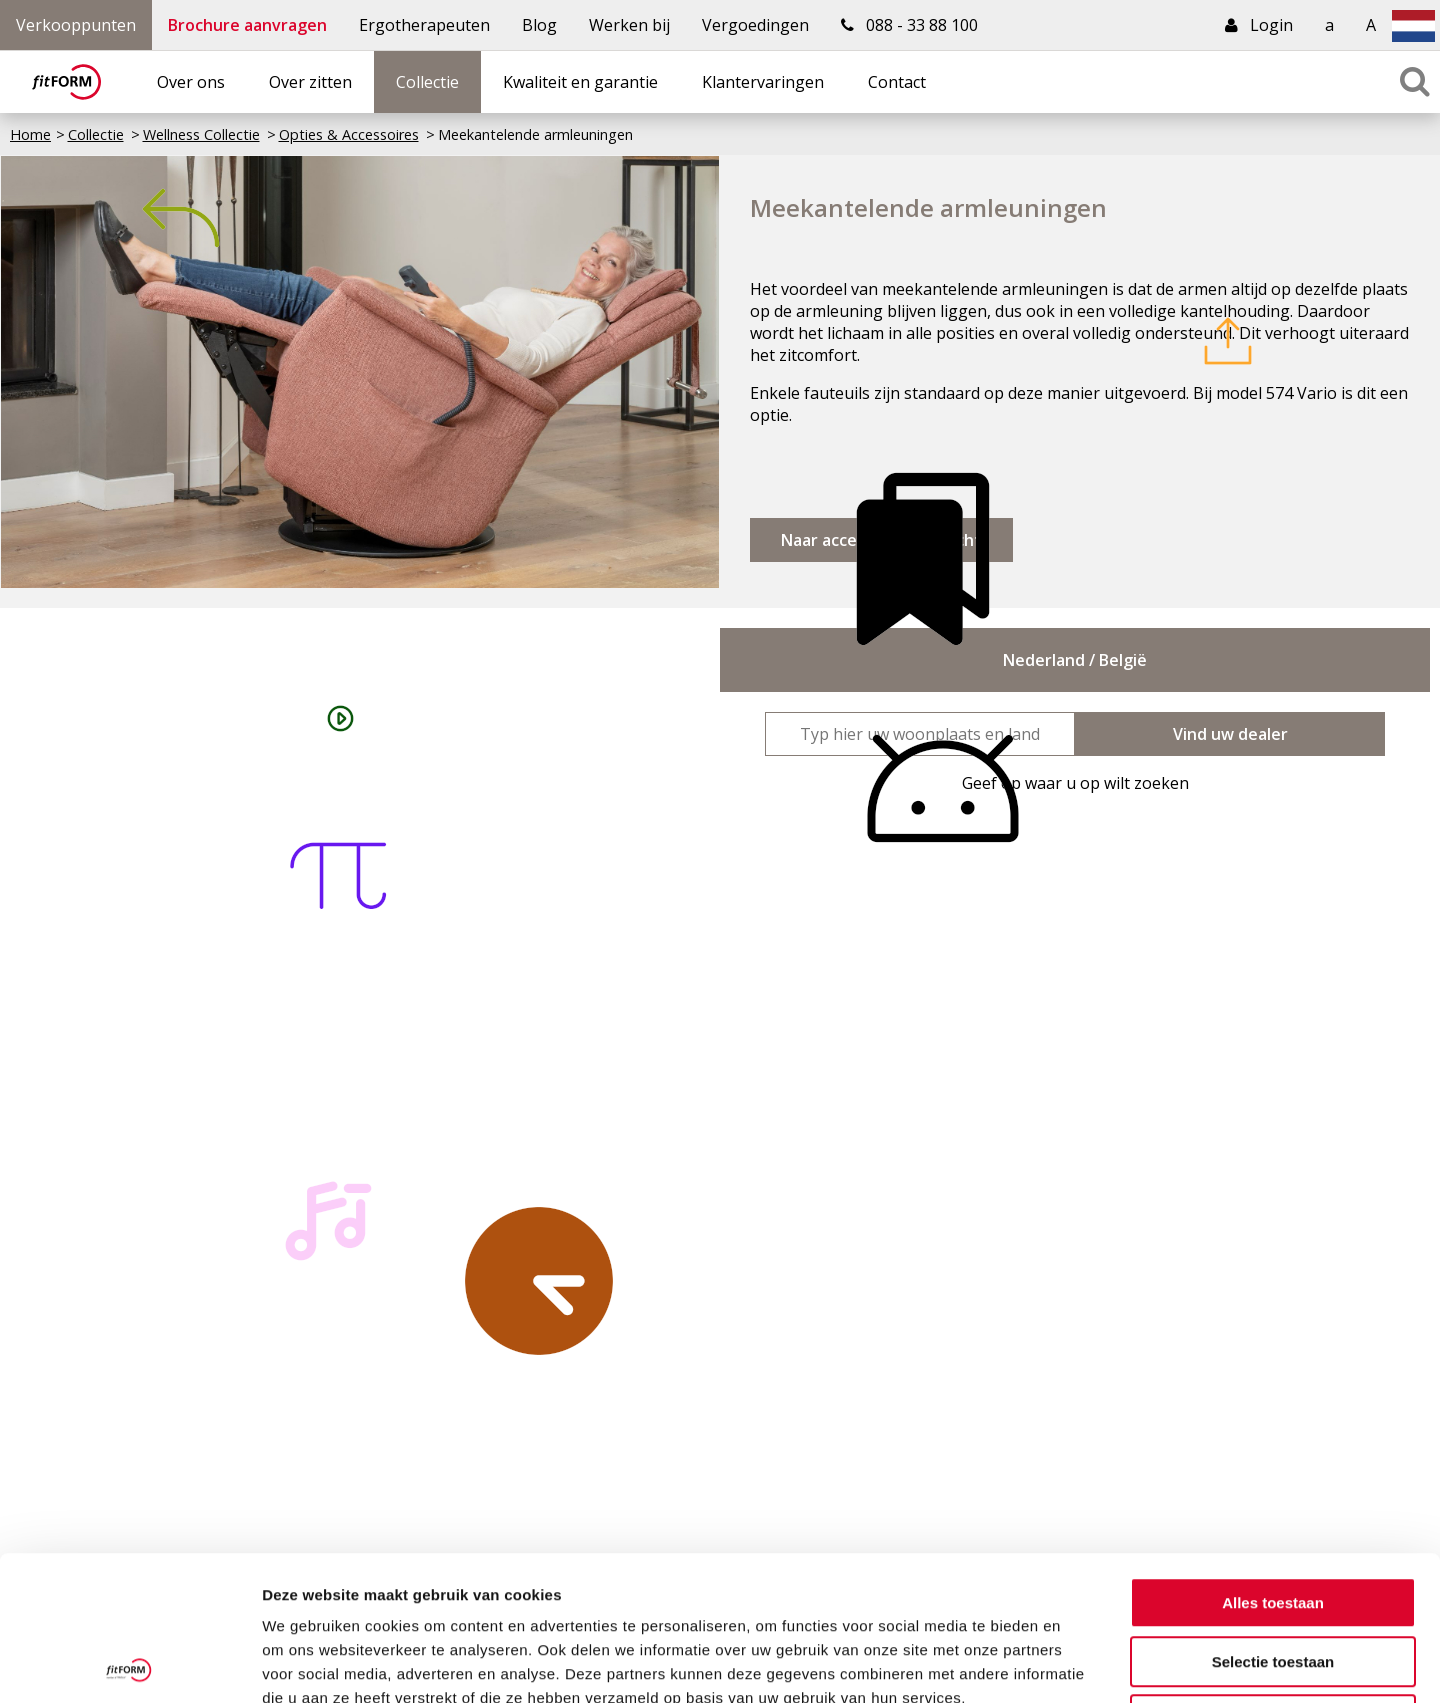 This screenshot has width=1440, height=1703. I want to click on view your saved bookmarks, so click(923, 559).